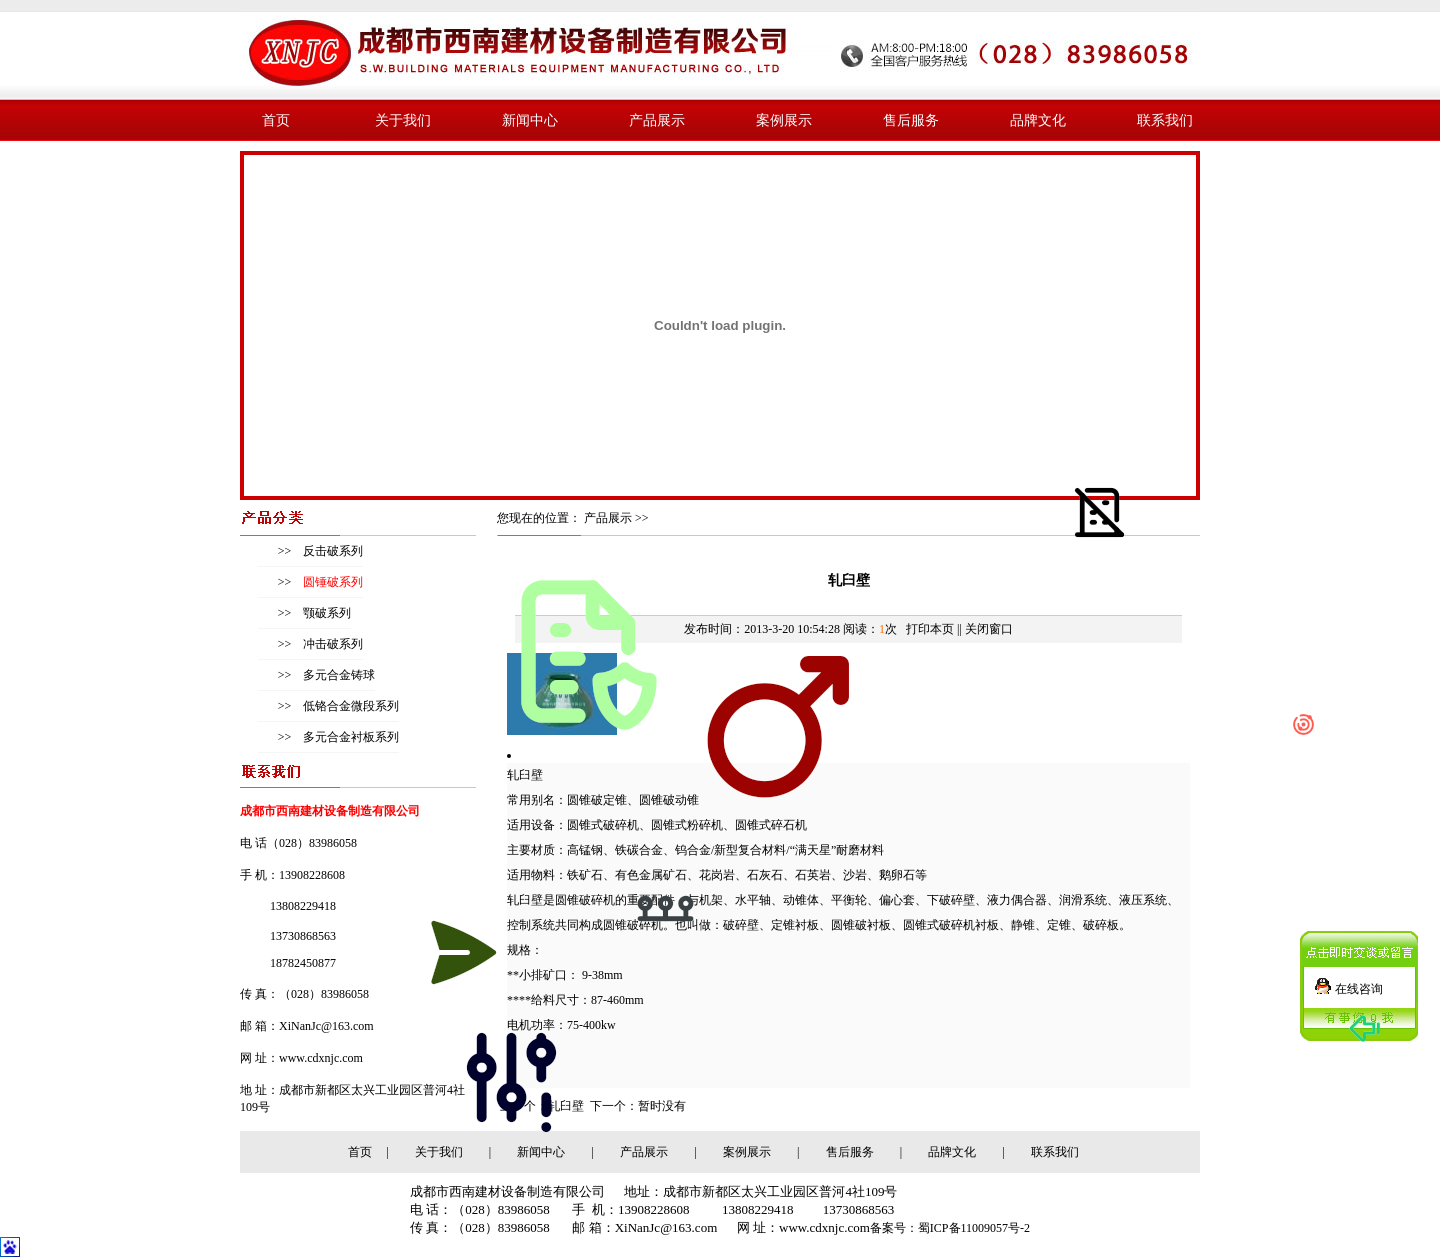  What do you see at coordinates (1364, 1028) in the screenshot?
I see `go back to the previous screen` at bounding box center [1364, 1028].